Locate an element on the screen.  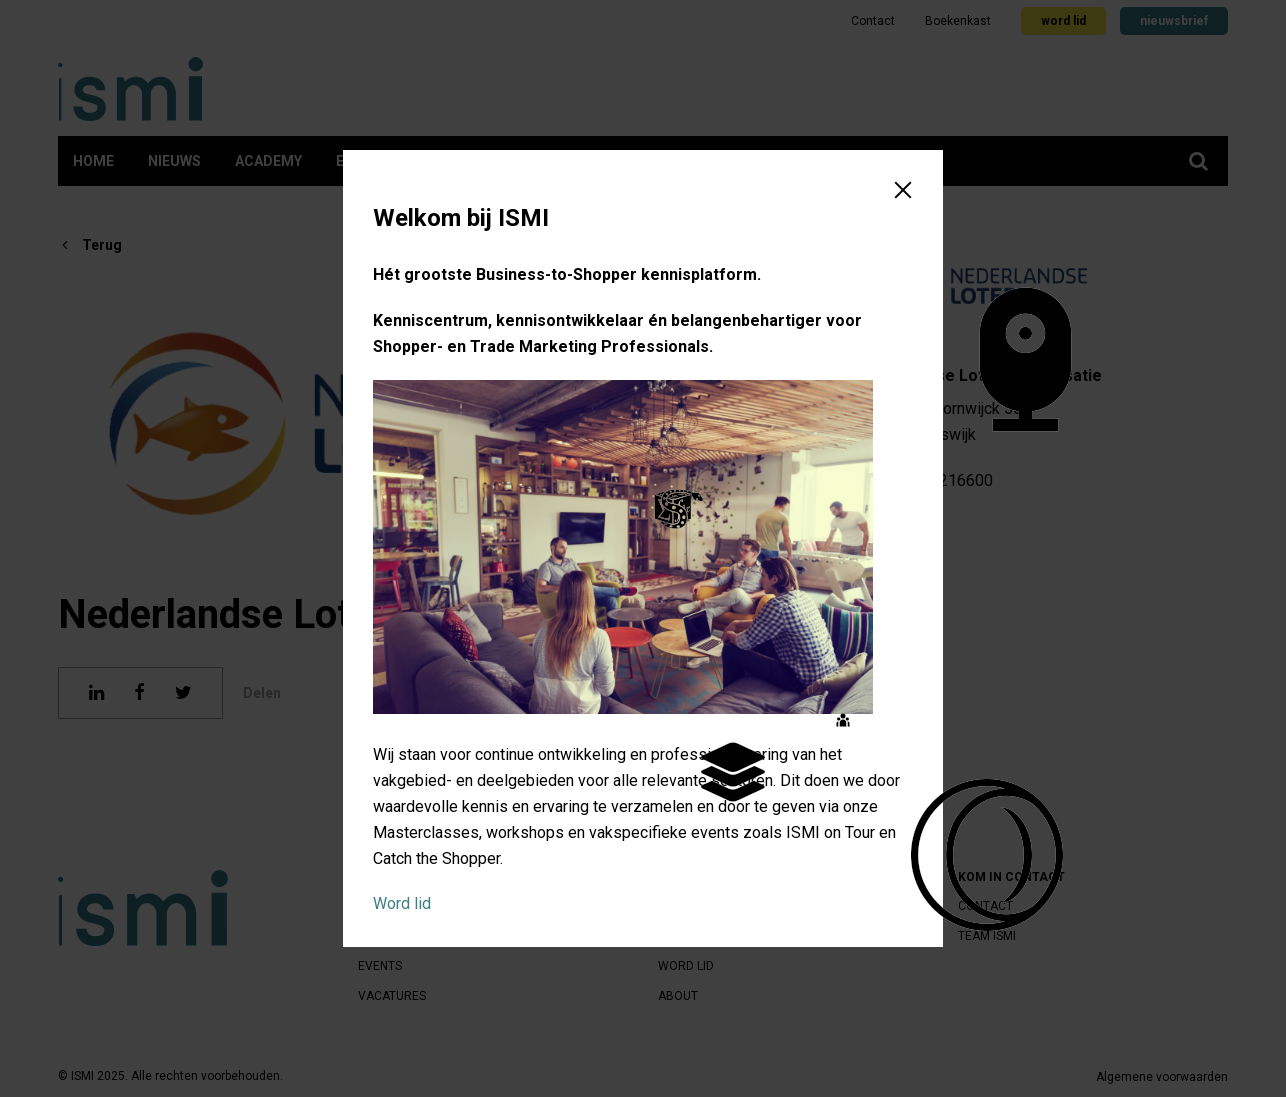
view team members is located at coordinates (843, 720).